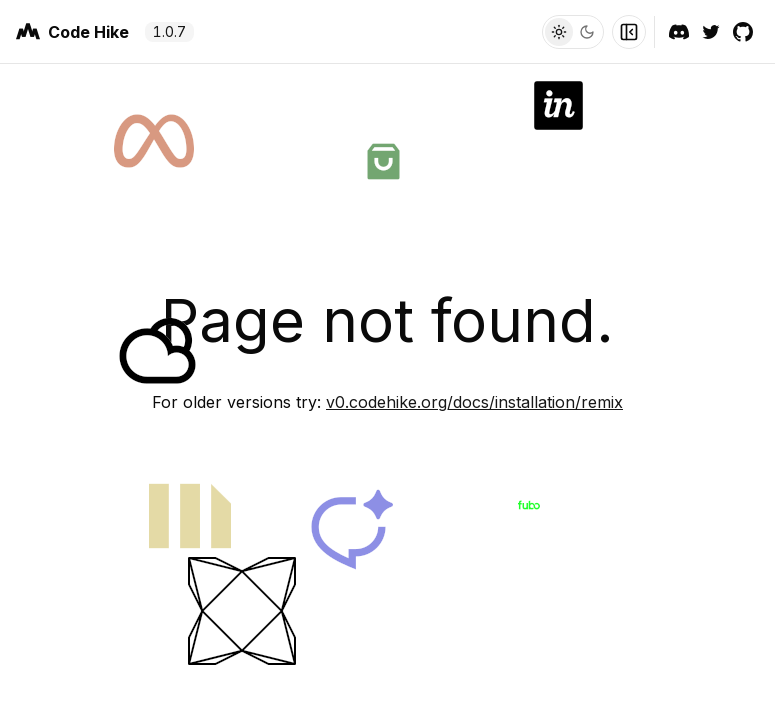 Image resolution: width=775 pixels, height=720 pixels. Describe the element at coordinates (157, 352) in the screenshot. I see `indicates partly cloudy weather conditions` at that location.